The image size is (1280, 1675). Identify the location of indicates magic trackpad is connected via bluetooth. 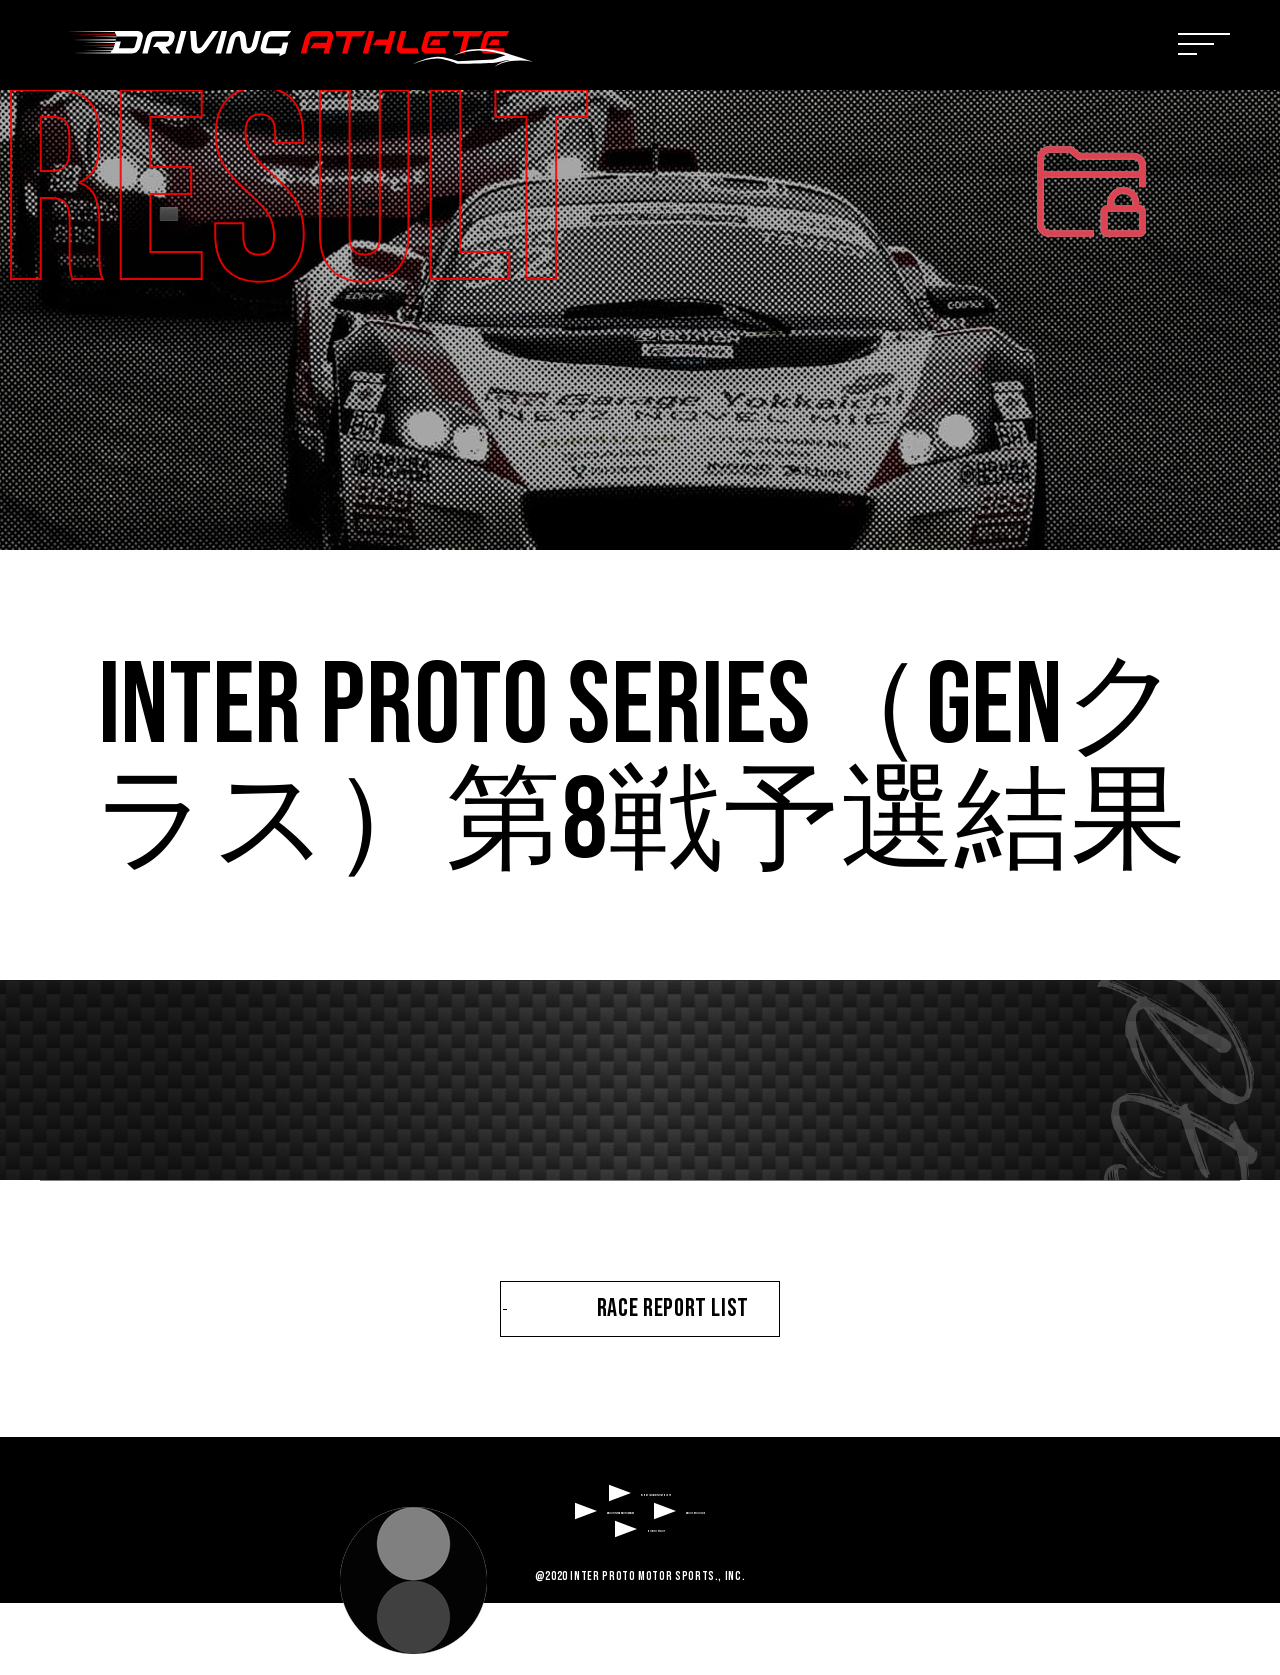
(169, 214).